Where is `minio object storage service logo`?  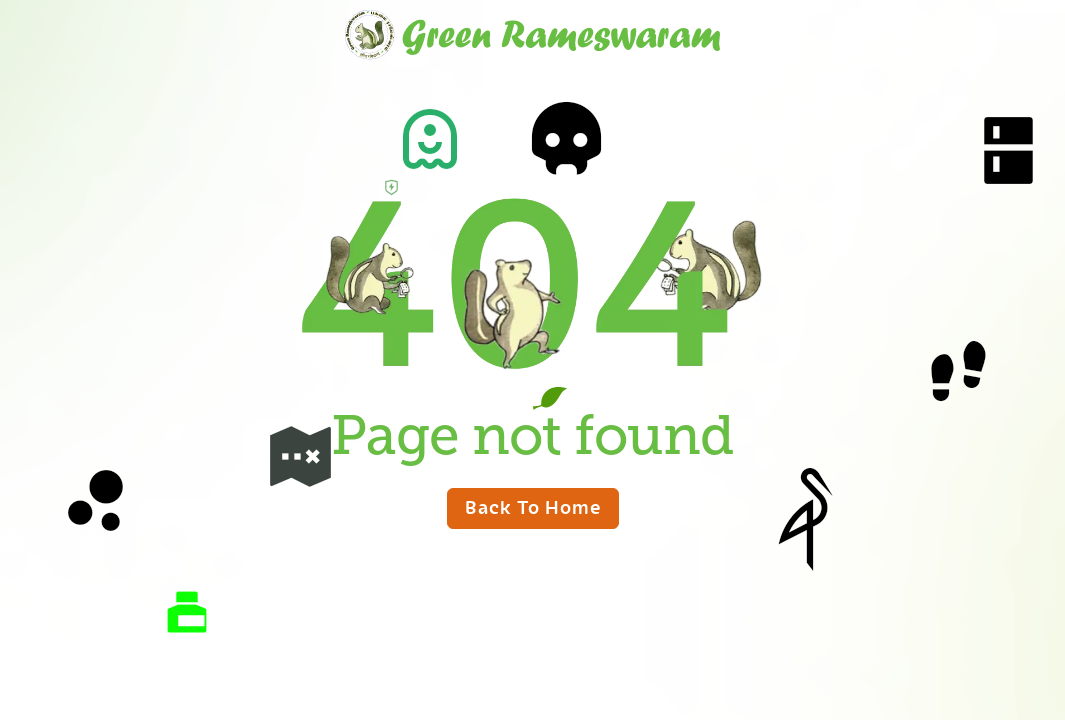
minio object storage service logo is located at coordinates (805, 519).